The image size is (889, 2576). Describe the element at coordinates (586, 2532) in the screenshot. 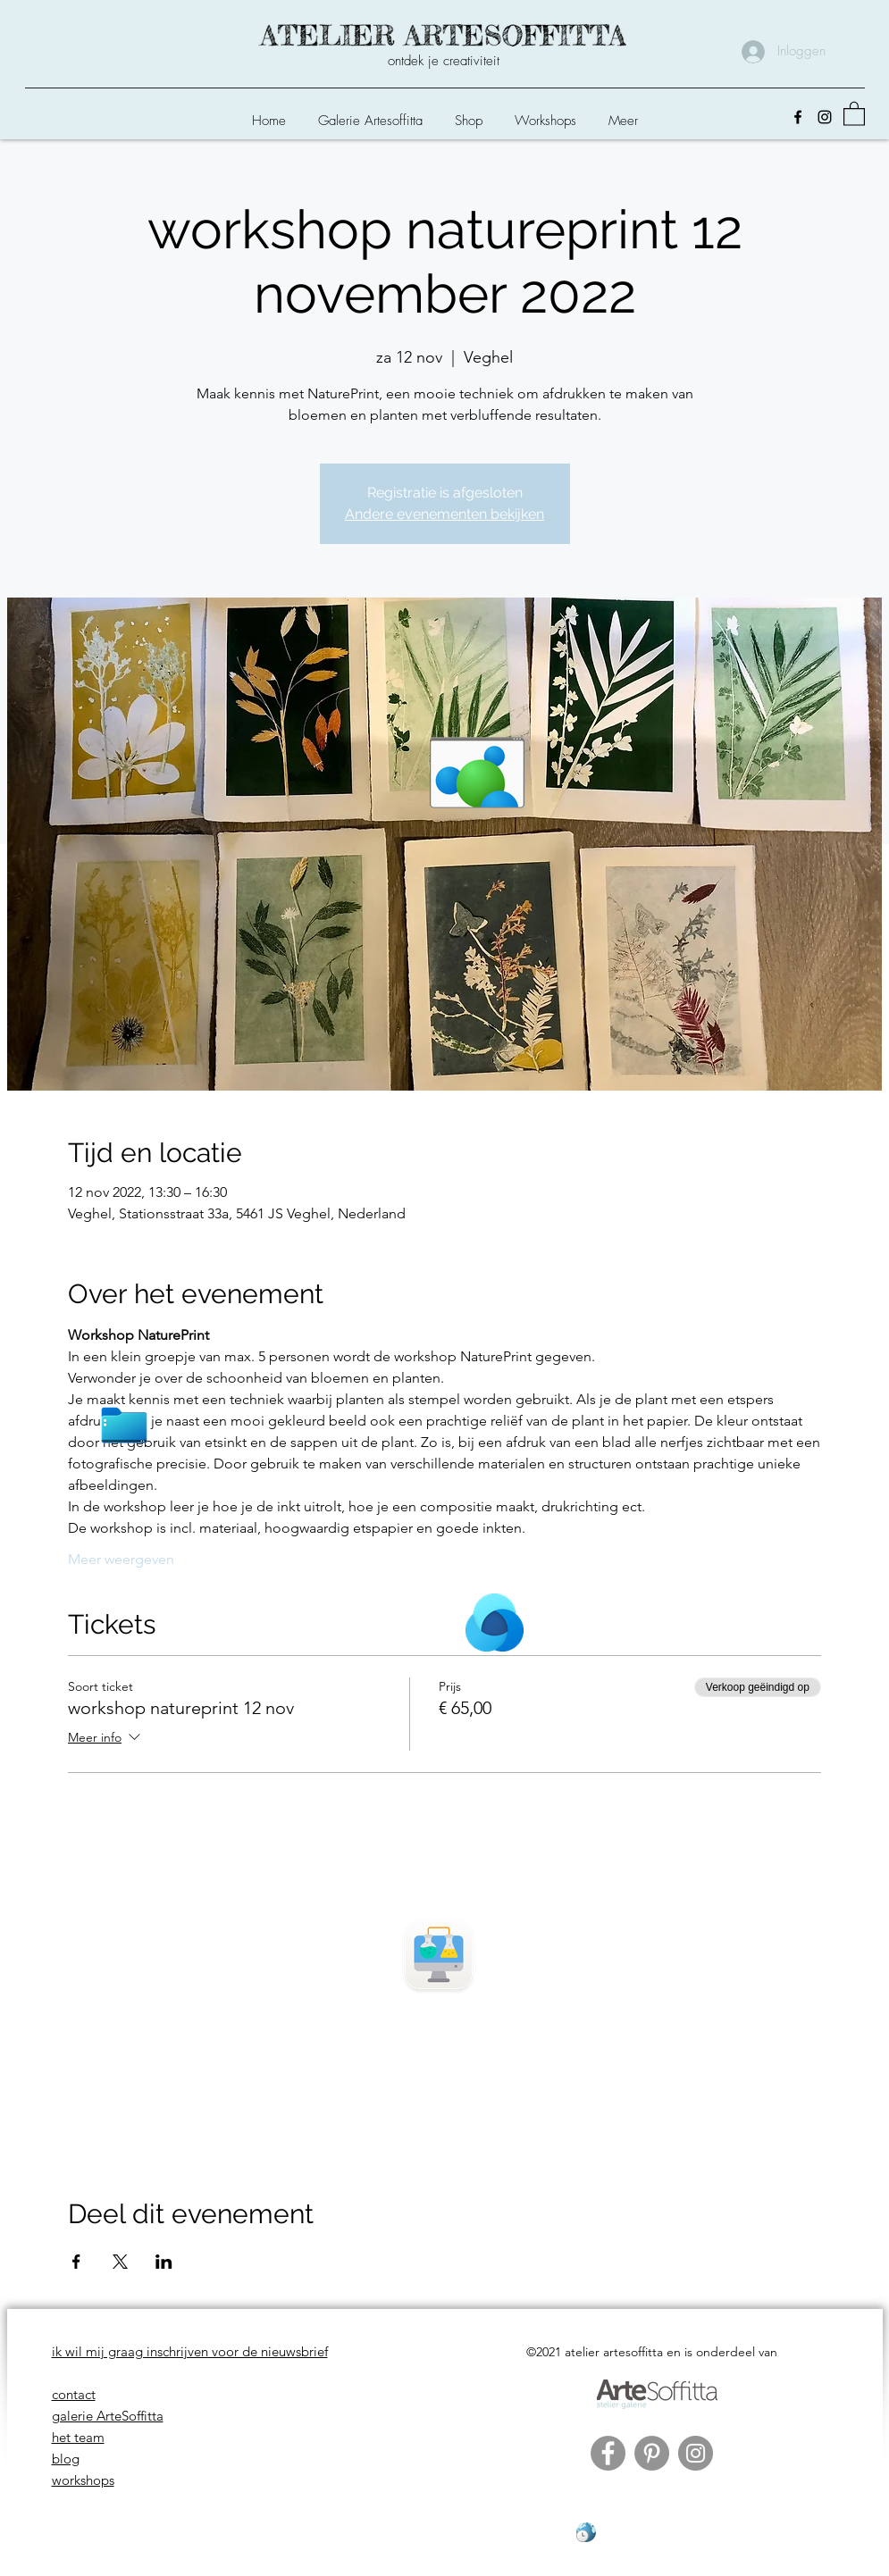

I see `view world clock or time zones` at that location.